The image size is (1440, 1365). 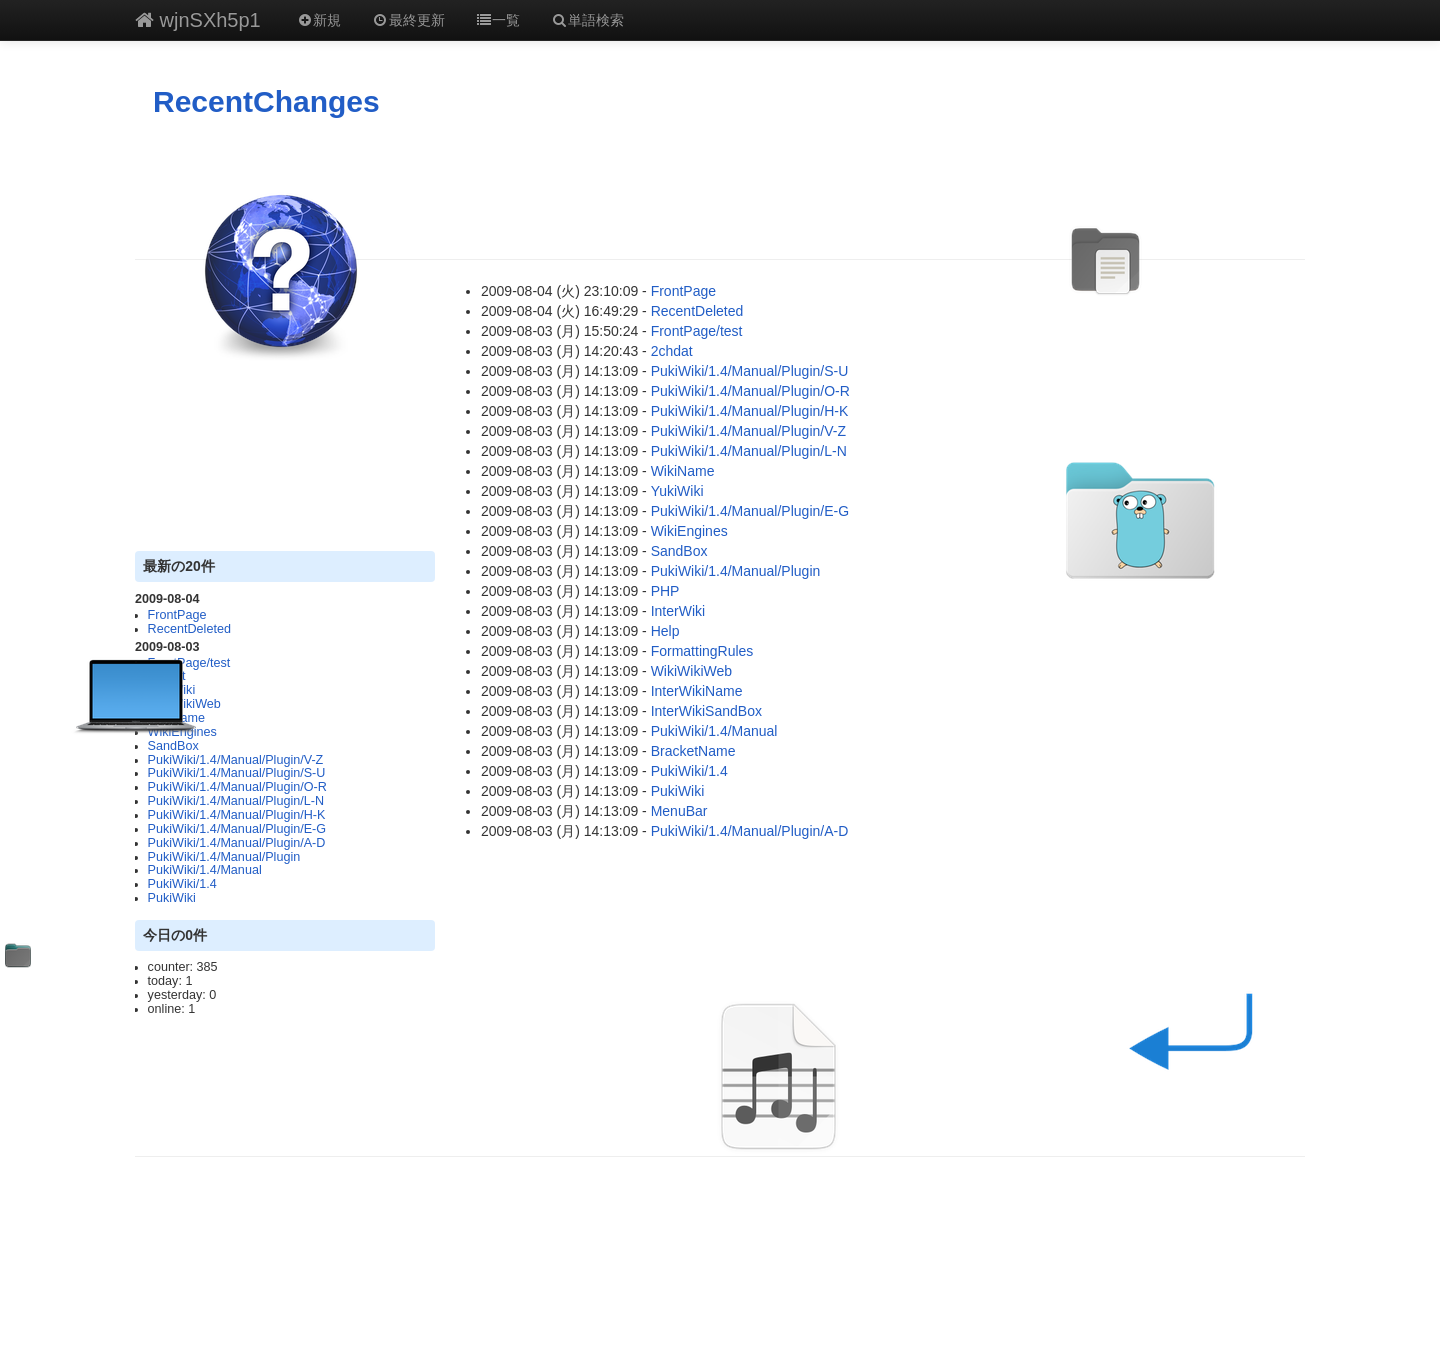 I want to click on open folder containing Go programming files, so click(x=1139, y=524).